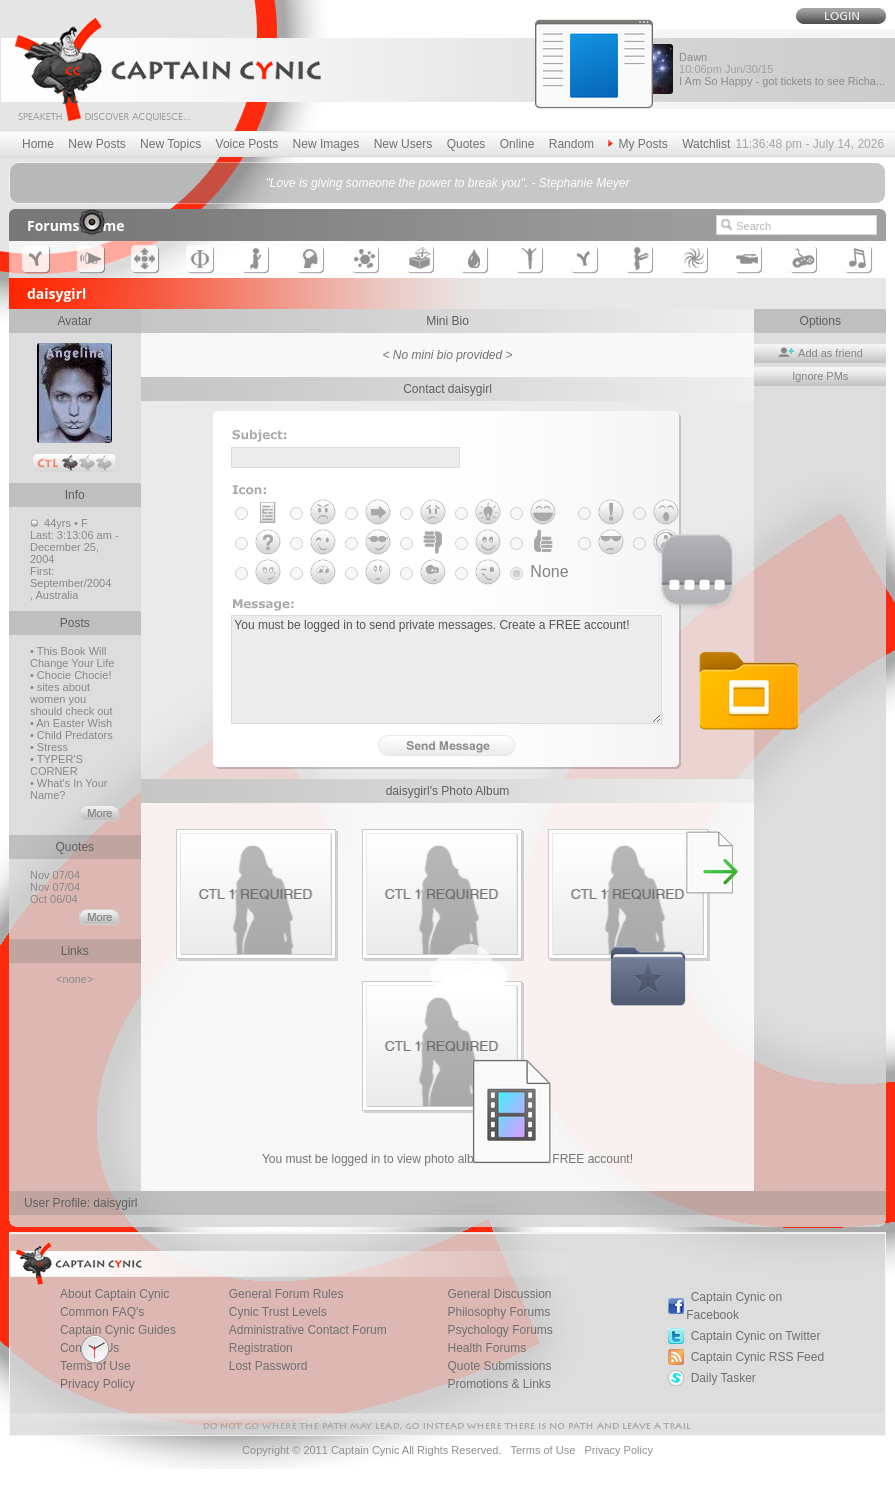 This screenshot has width=895, height=1504. What do you see at coordinates (95, 1349) in the screenshot?
I see `access time and date administrative settings` at bounding box center [95, 1349].